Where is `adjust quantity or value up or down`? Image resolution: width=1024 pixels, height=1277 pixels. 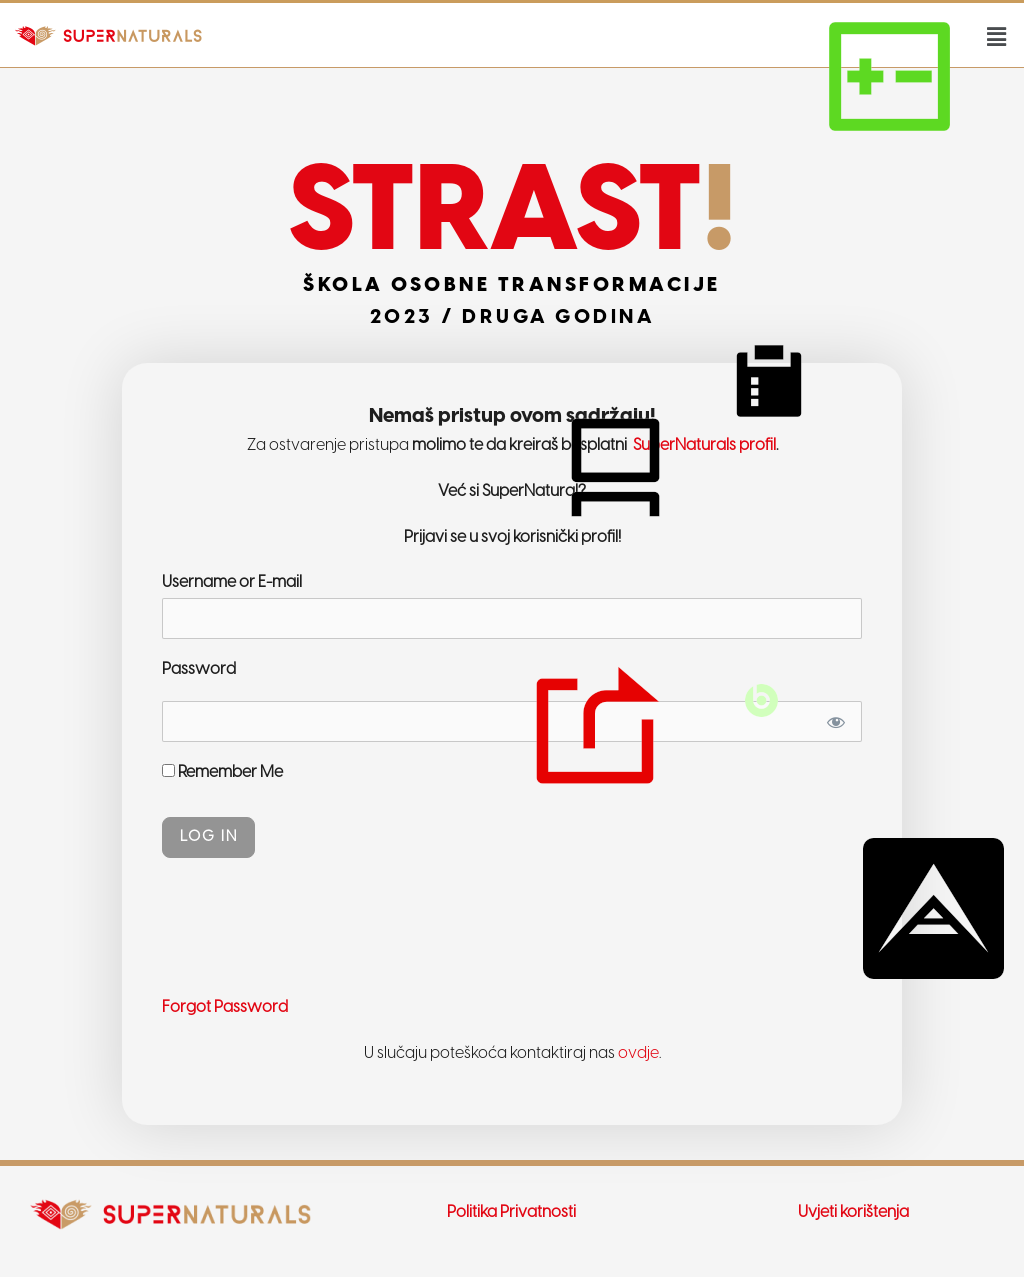
adjust quantity or value up or down is located at coordinates (889, 76).